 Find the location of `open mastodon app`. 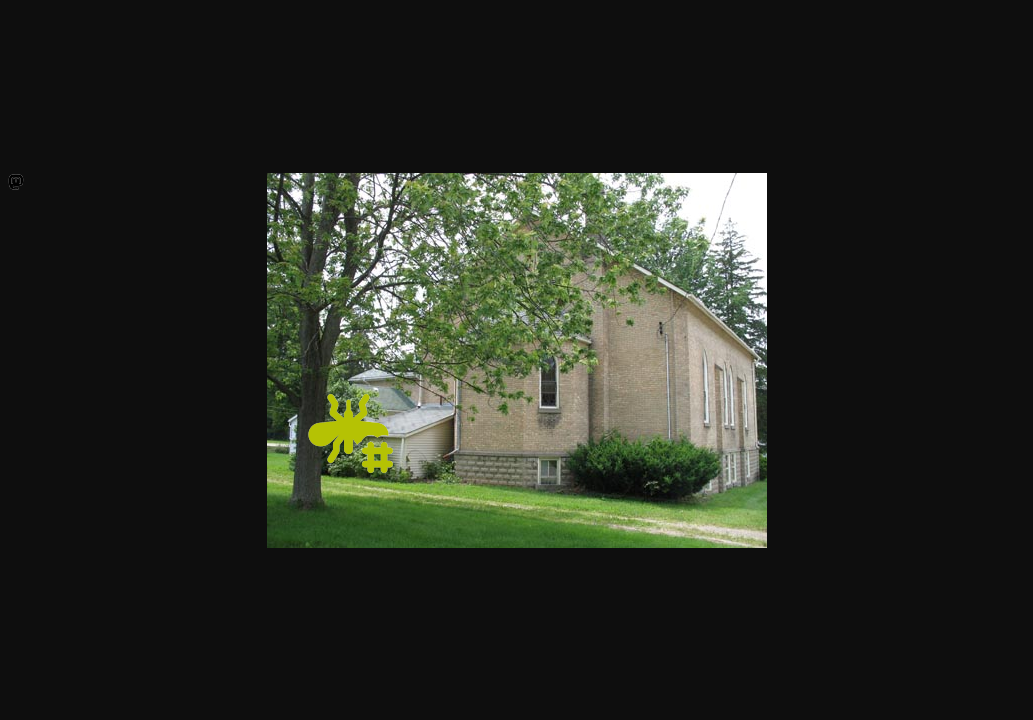

open mastodon app is located at coordinates (16, 182).